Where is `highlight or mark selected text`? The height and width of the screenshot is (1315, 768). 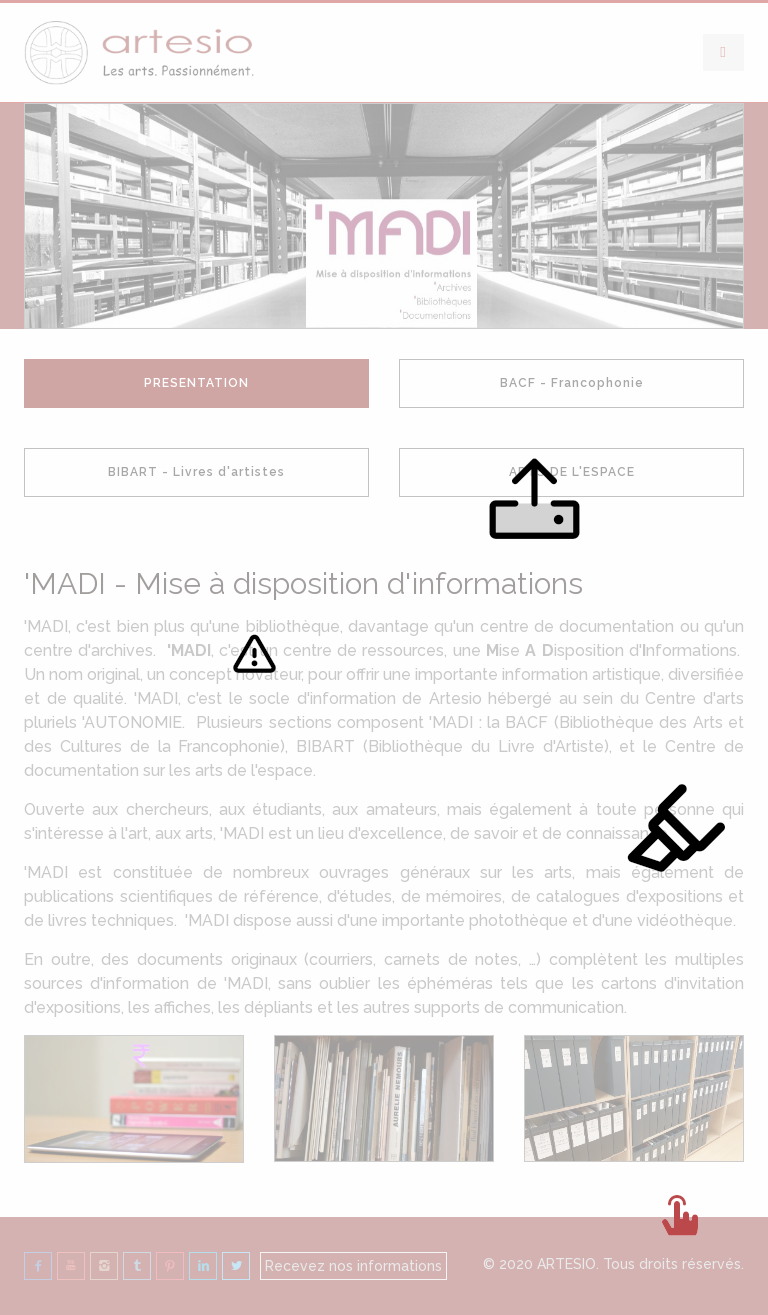 highlight or mark selected text is located at coordinates (674, 832).